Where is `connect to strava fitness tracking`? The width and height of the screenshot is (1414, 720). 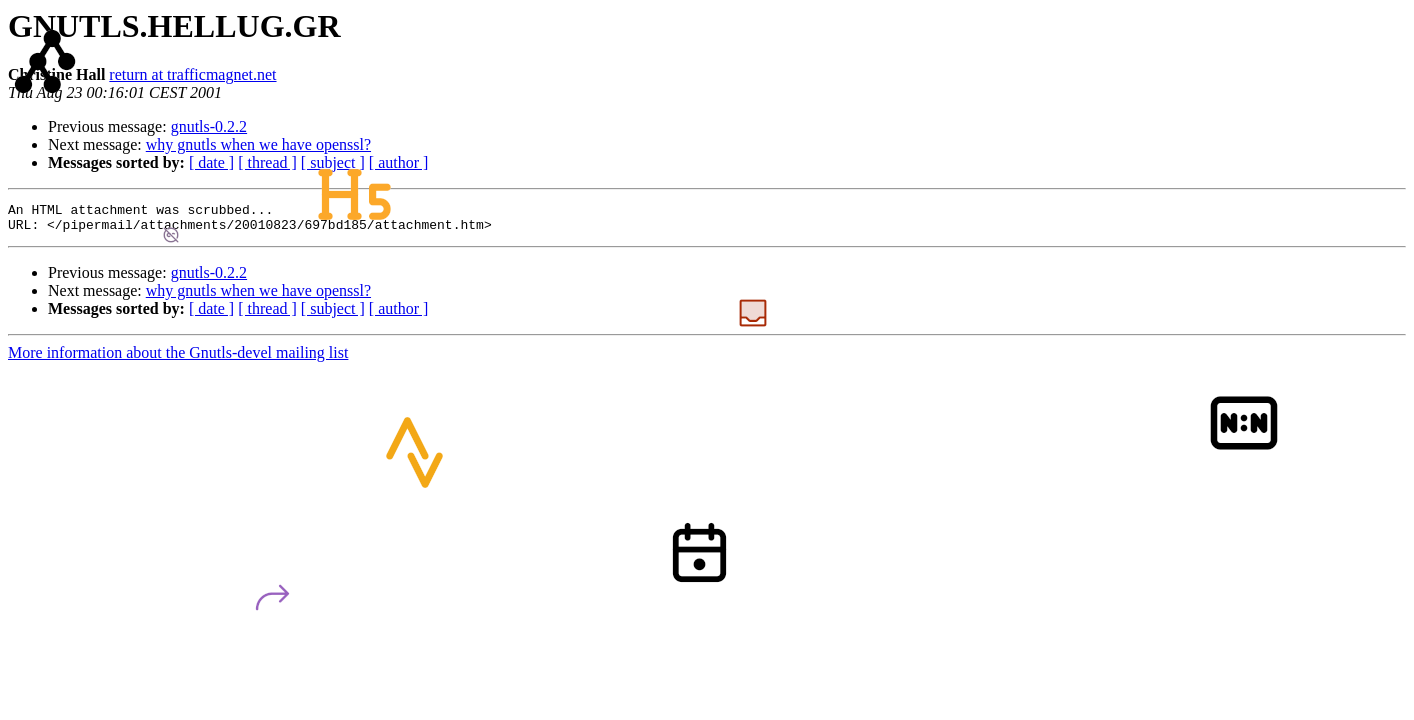 connect to strava fitness tracking is located at coordinates (414, 452).